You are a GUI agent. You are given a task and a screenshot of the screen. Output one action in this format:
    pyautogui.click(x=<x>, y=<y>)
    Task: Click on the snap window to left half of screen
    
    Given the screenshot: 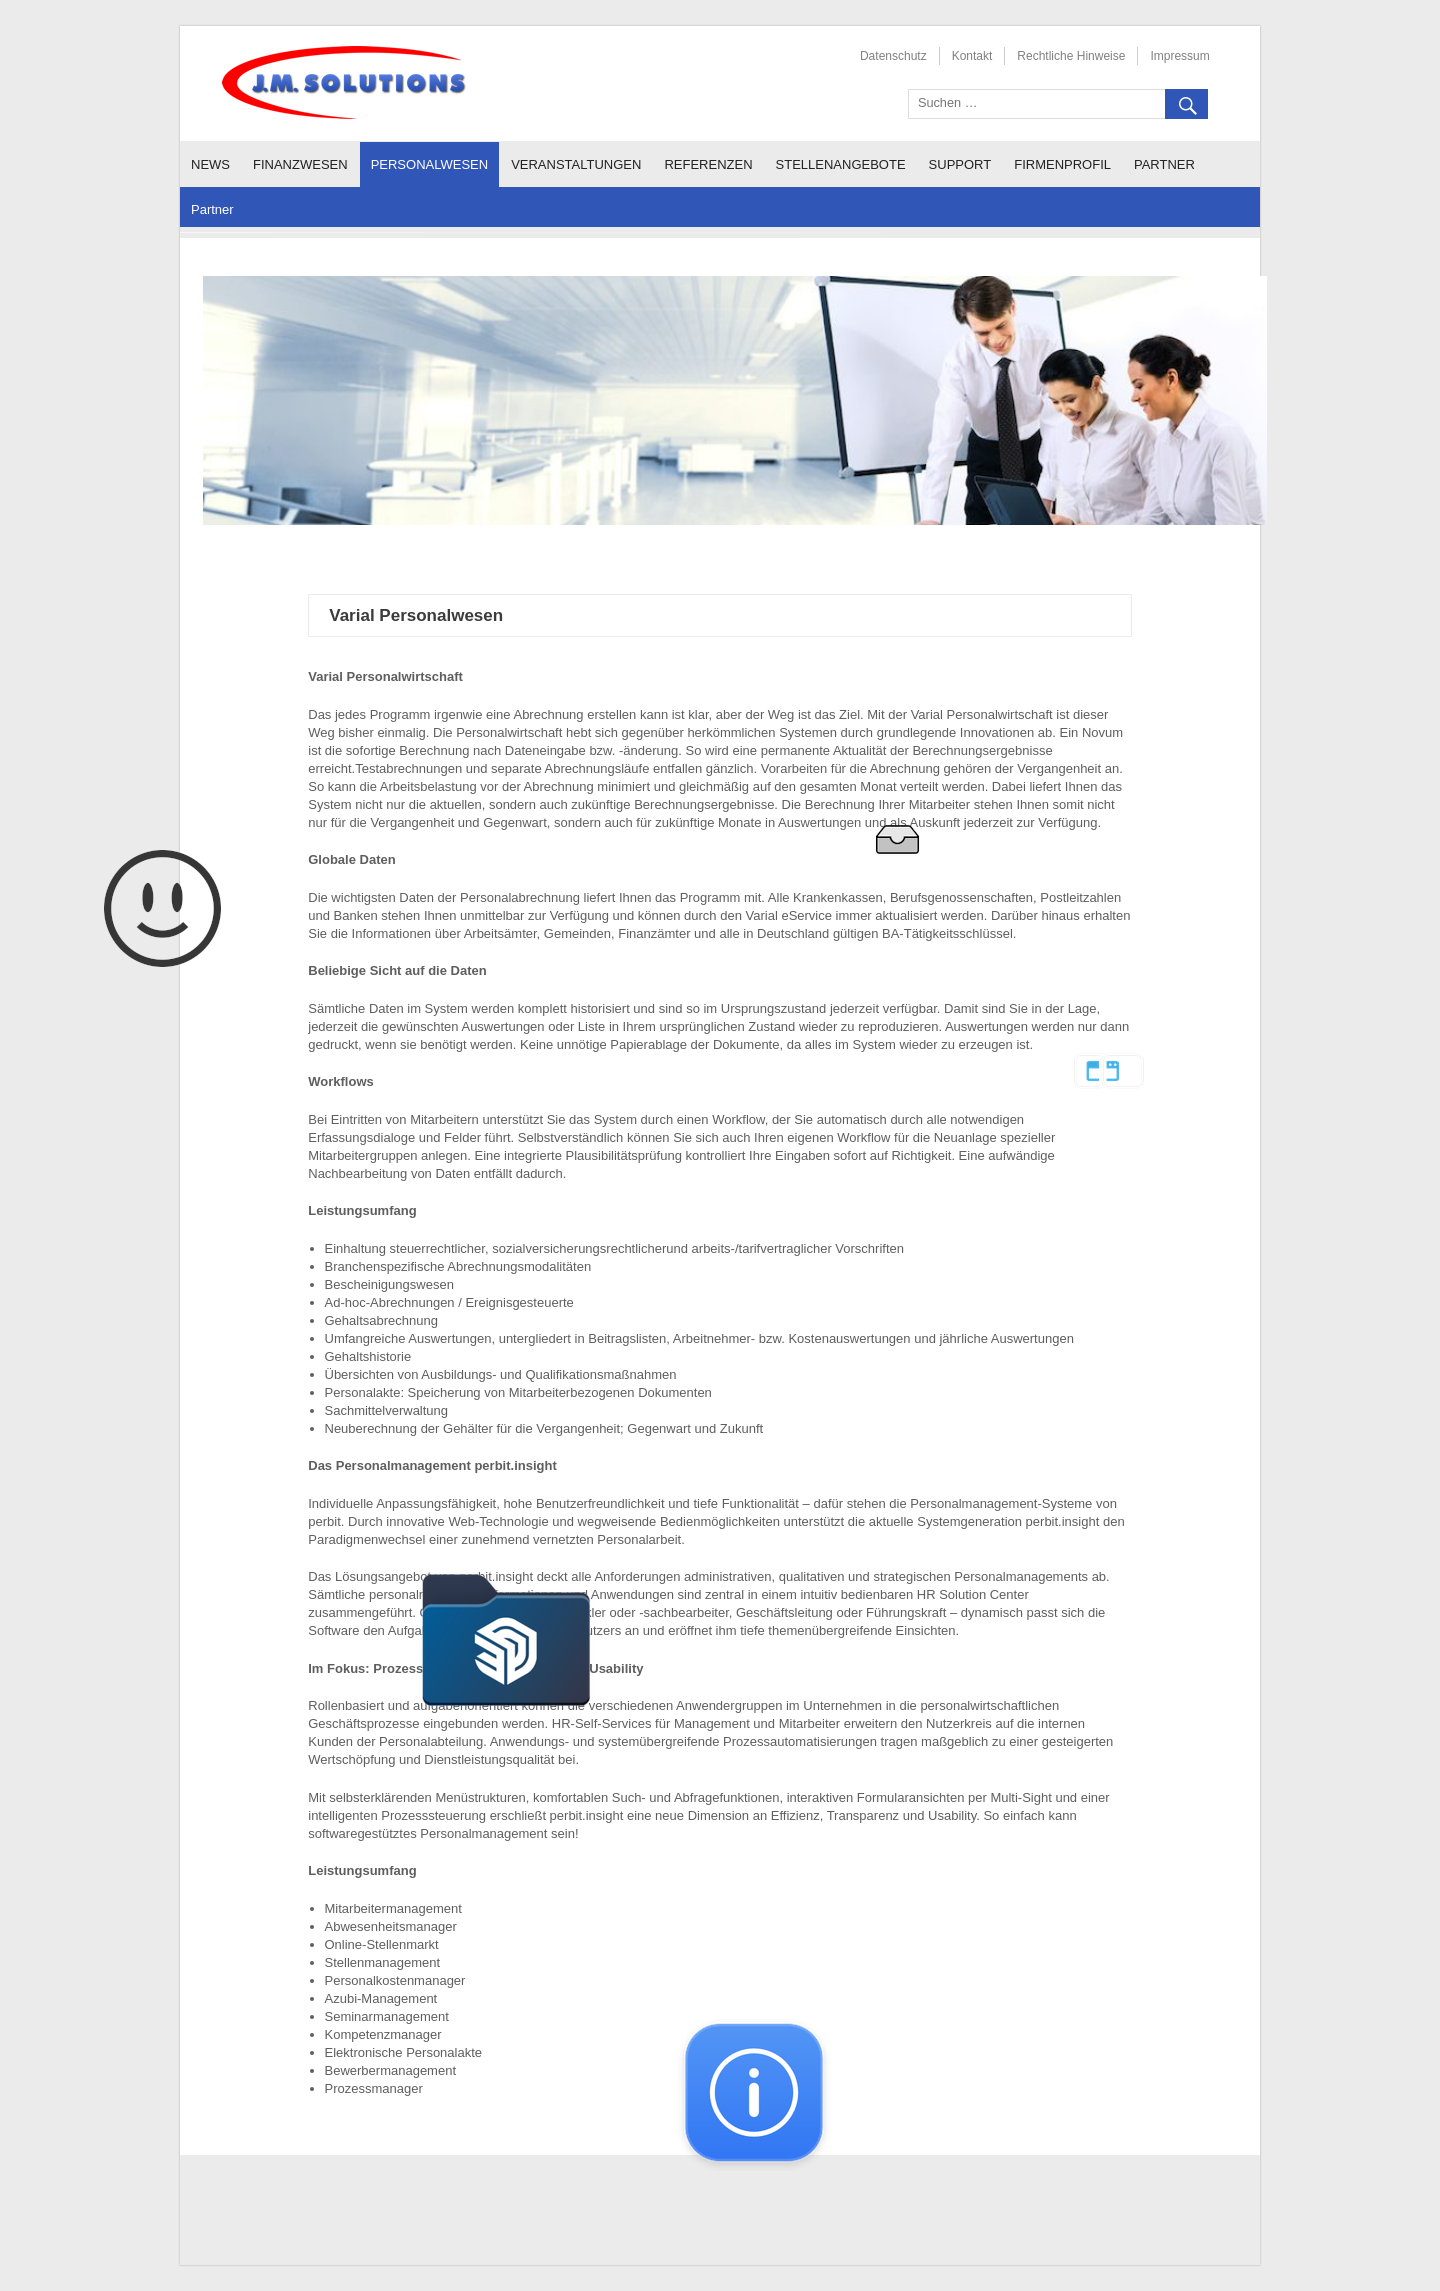 What is the action you would take?
    pyautogui.click(x=1109, y=1071)
    